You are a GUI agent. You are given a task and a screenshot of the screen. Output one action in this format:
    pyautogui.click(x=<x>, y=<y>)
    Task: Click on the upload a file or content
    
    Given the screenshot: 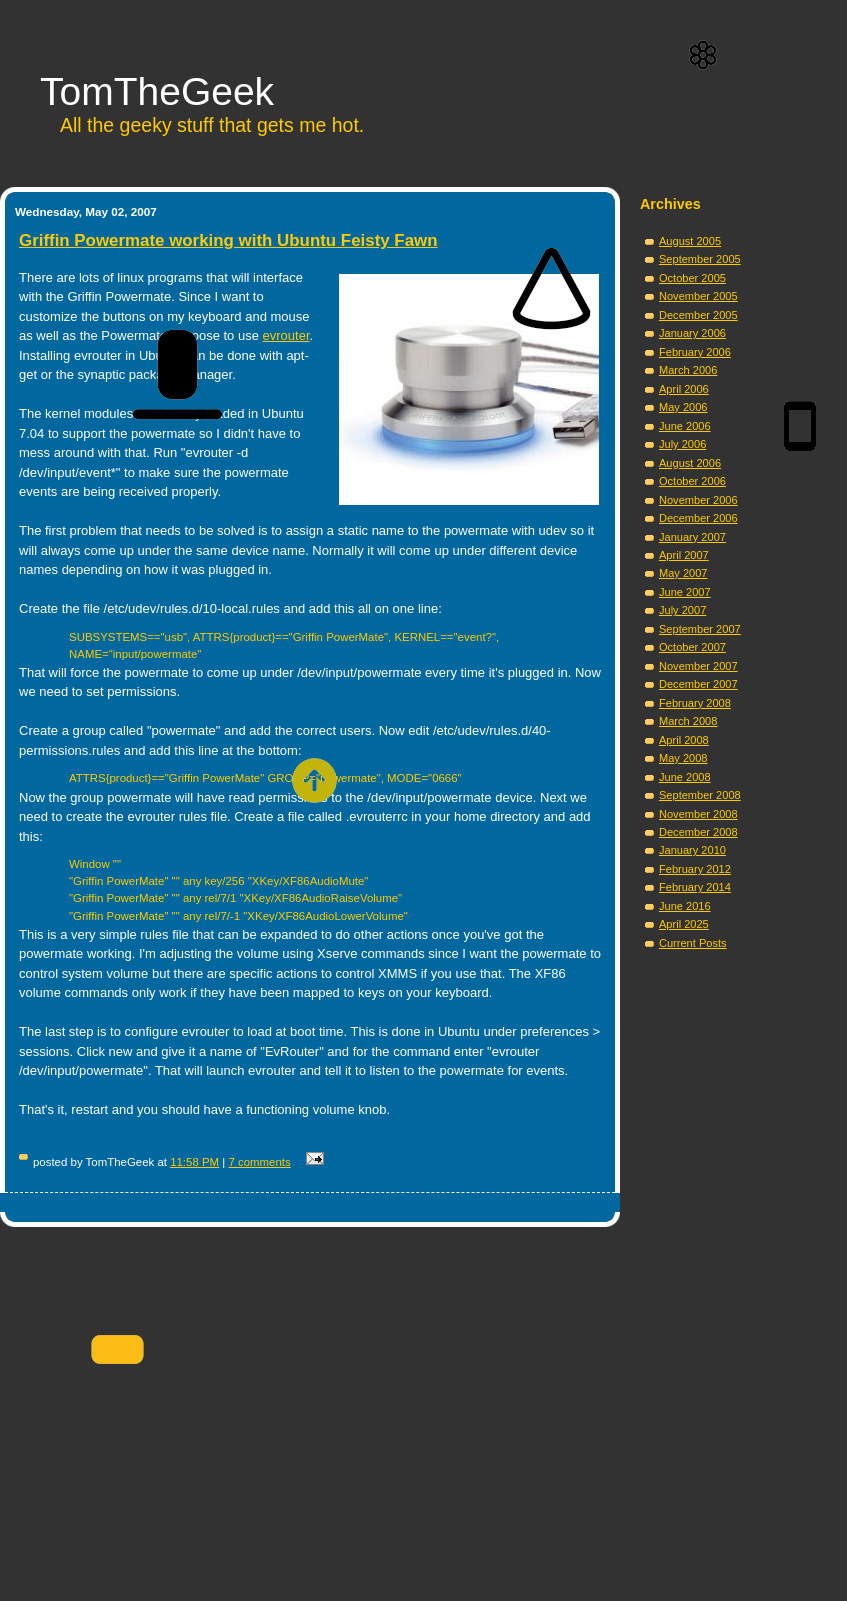 What is the action you would take?
    pyautogui.click(x=314, y=780)
    